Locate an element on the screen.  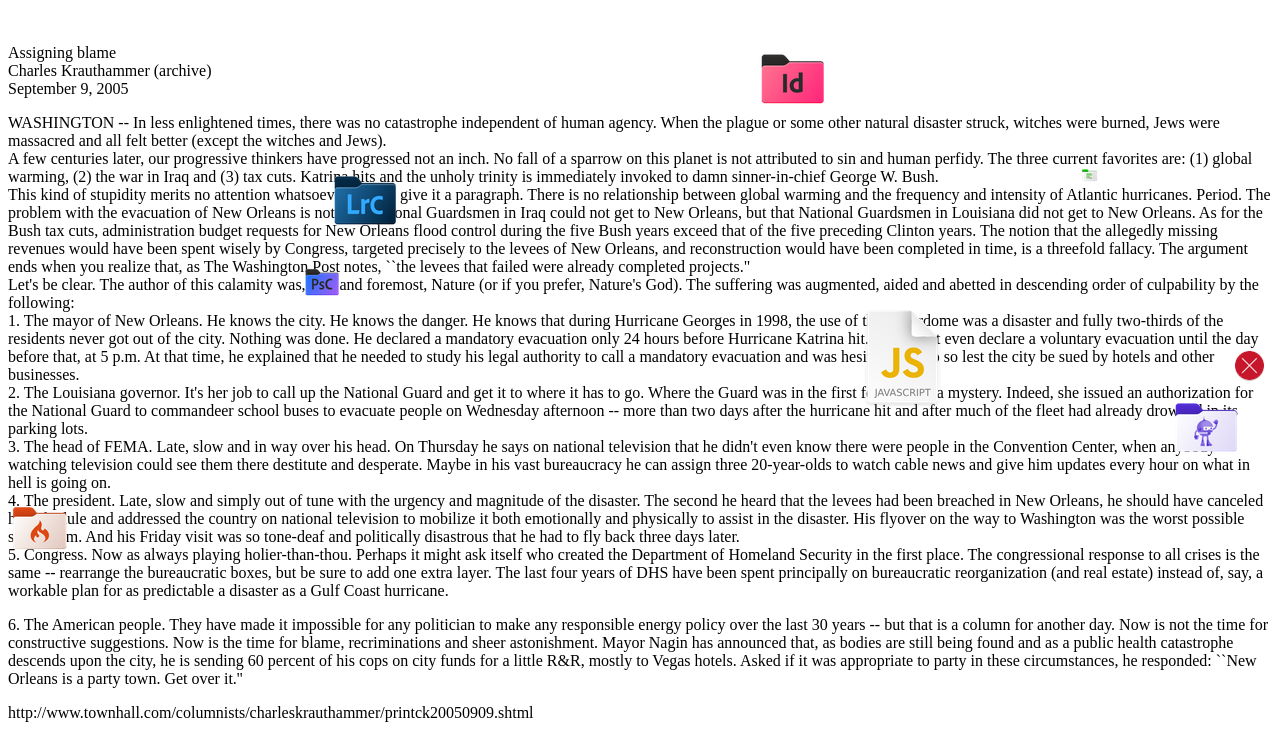
codeigniter framework project folder is located at coordinates (39, 529).